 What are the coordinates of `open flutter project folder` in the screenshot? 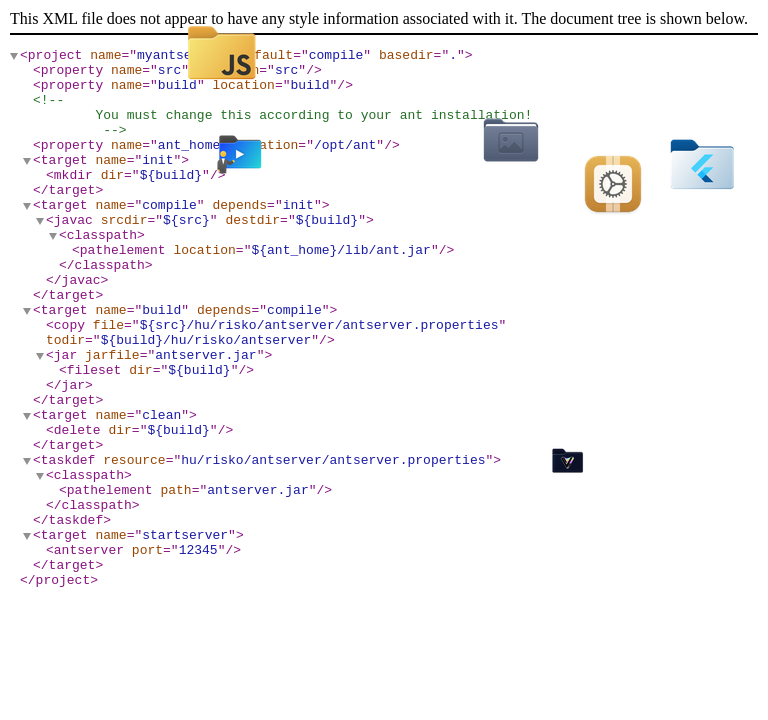 It's located at (702, 166).